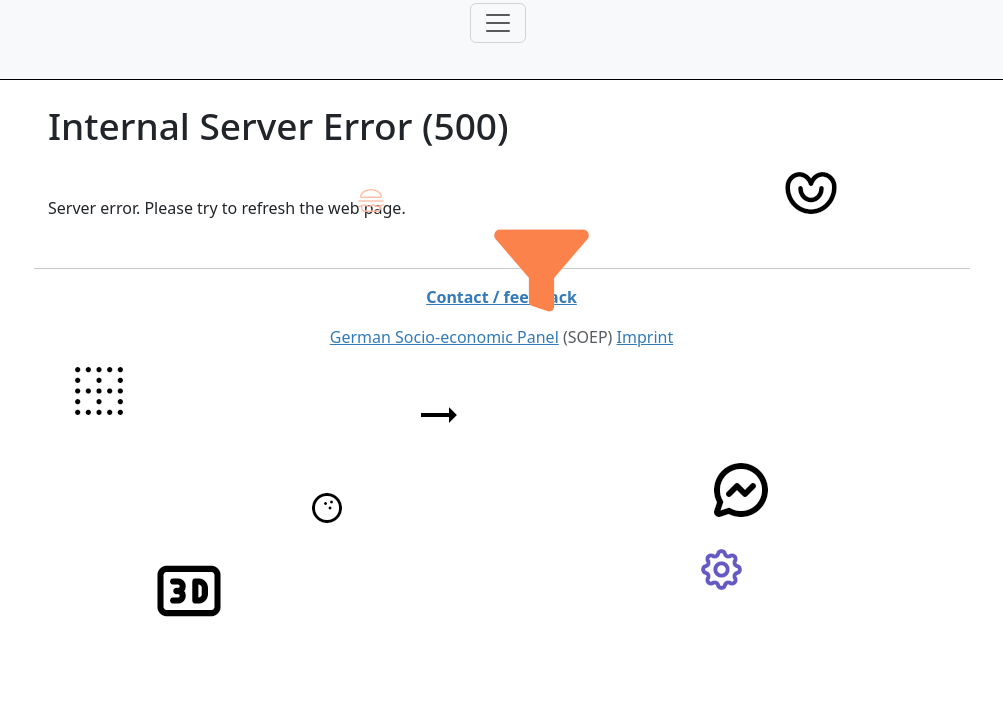 Image resolution: width=1003 pixels, height=720 pixels. Describe the element at coordinates (189, 591) in the screenshot. I see `enable 3D viewing mode` at that location.